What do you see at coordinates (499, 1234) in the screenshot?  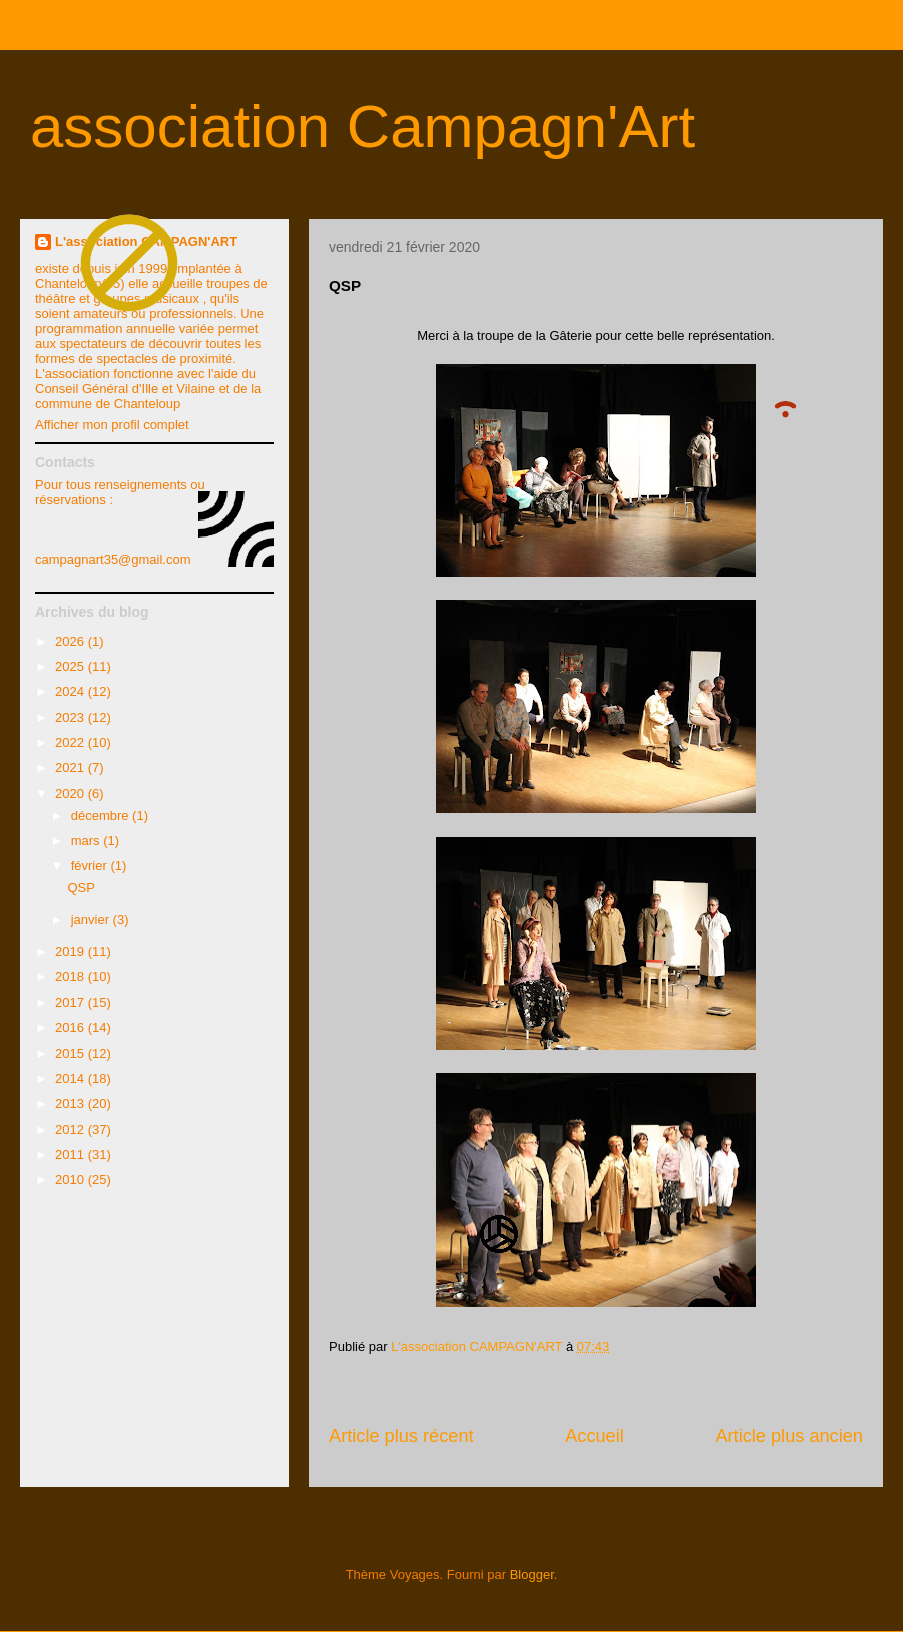 I see `access volleyball or sports content` at bounding box center [499, 1234].